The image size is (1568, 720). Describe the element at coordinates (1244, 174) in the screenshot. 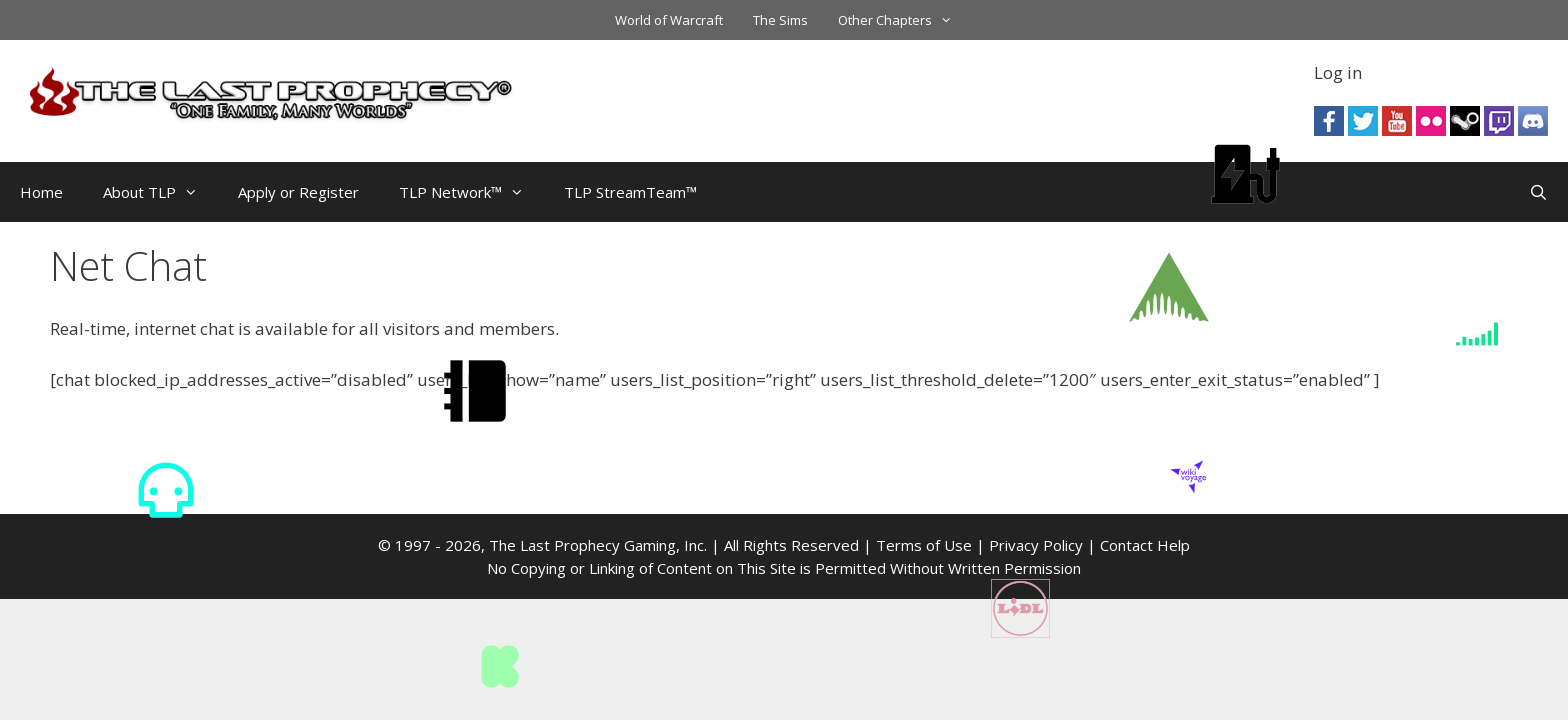

I see `find nearby electric vehicle charging stations` at that location.